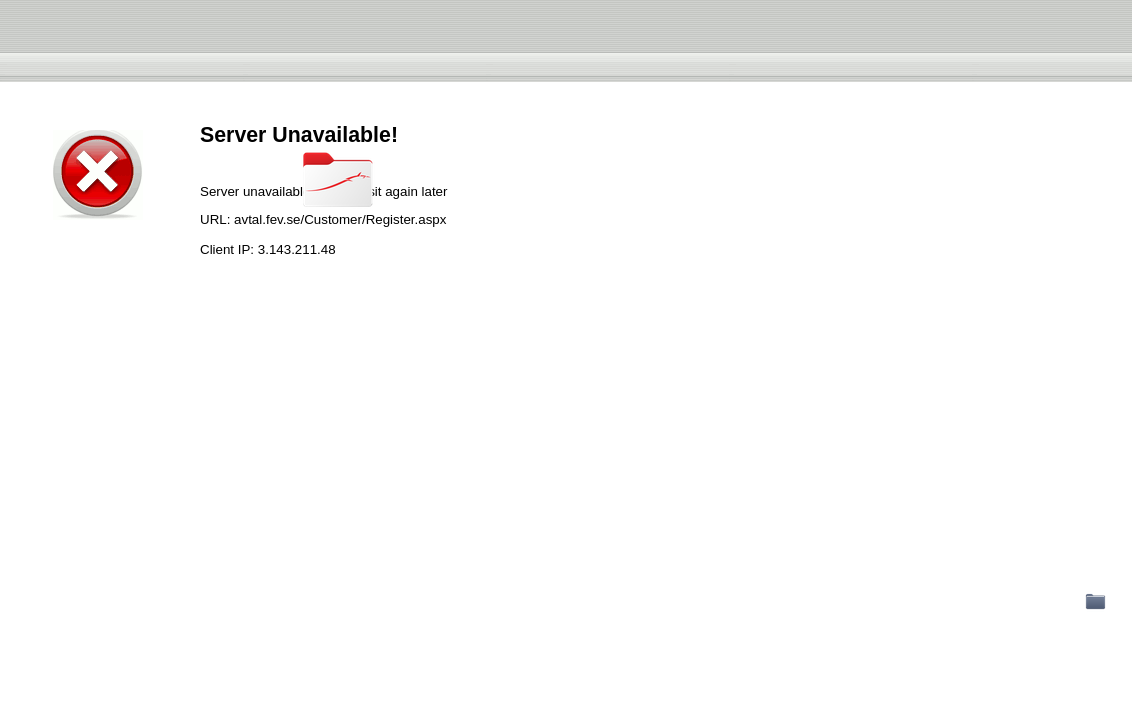 The height and width of the screenshot is (720, 1132). I want to click on open bitdefender security folder, so click(337, 181).